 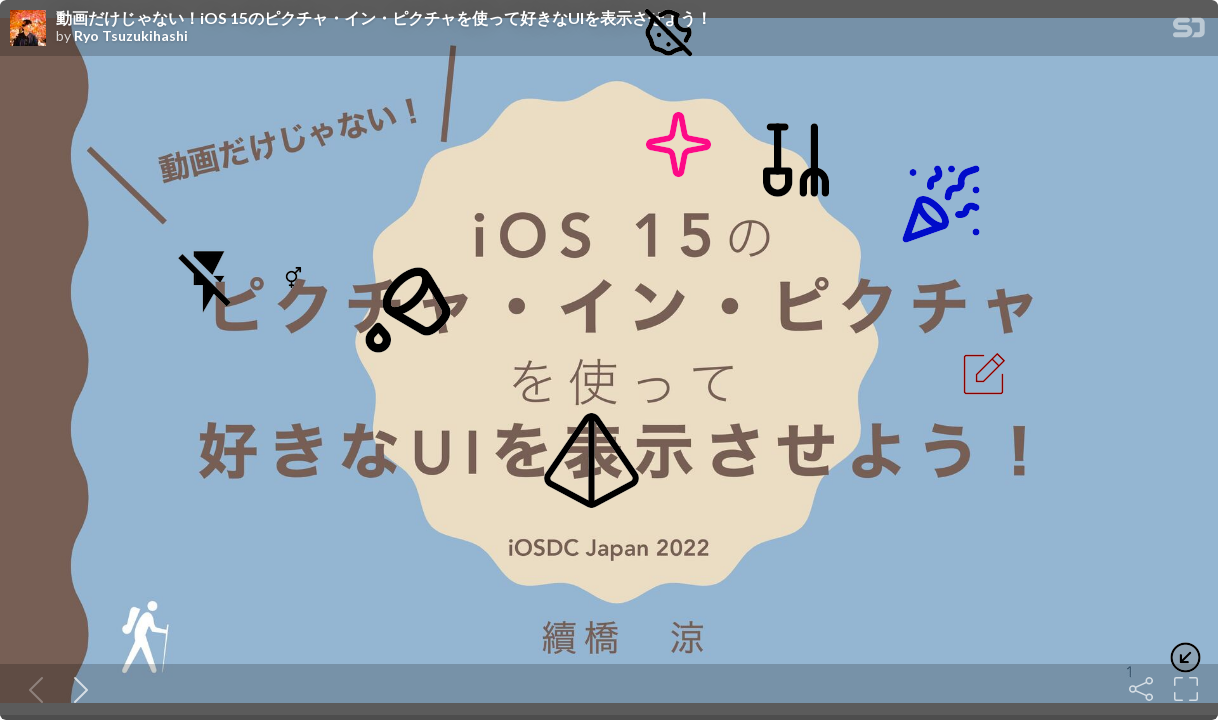 I want to click on indicates gender options or settings, so click(x=291, y=277).